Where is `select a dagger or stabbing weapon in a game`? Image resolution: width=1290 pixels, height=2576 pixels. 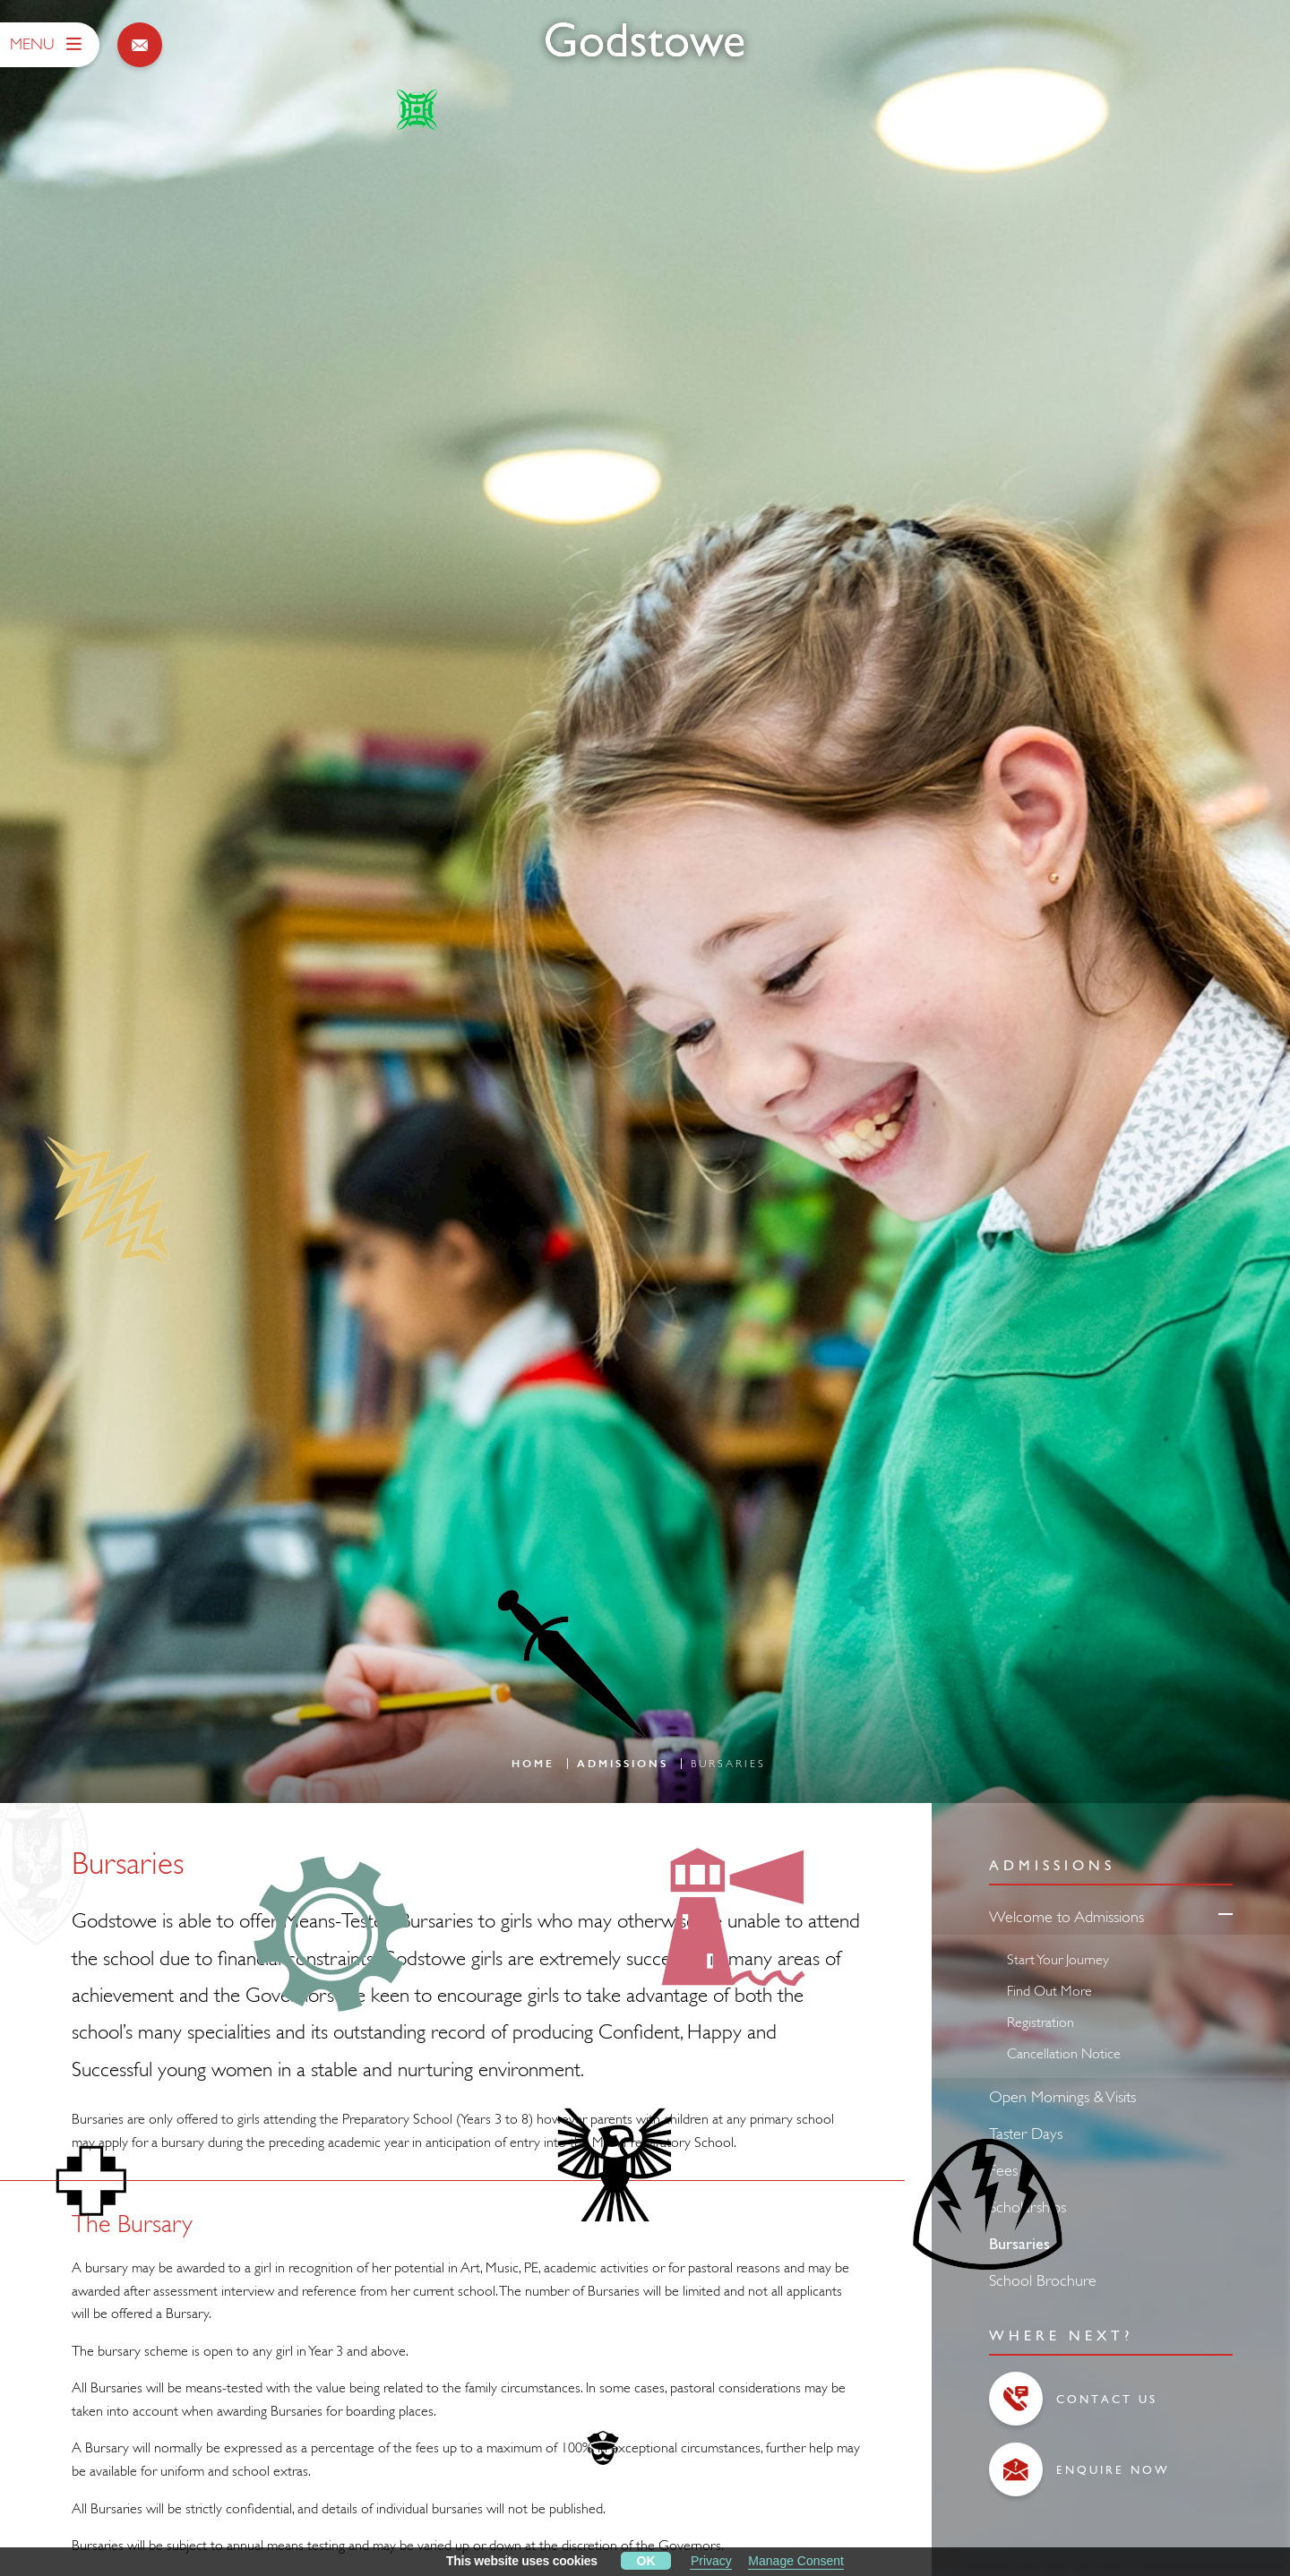
select a dagger or stabbing weapon in a game is located at coordinates (572, 1665).